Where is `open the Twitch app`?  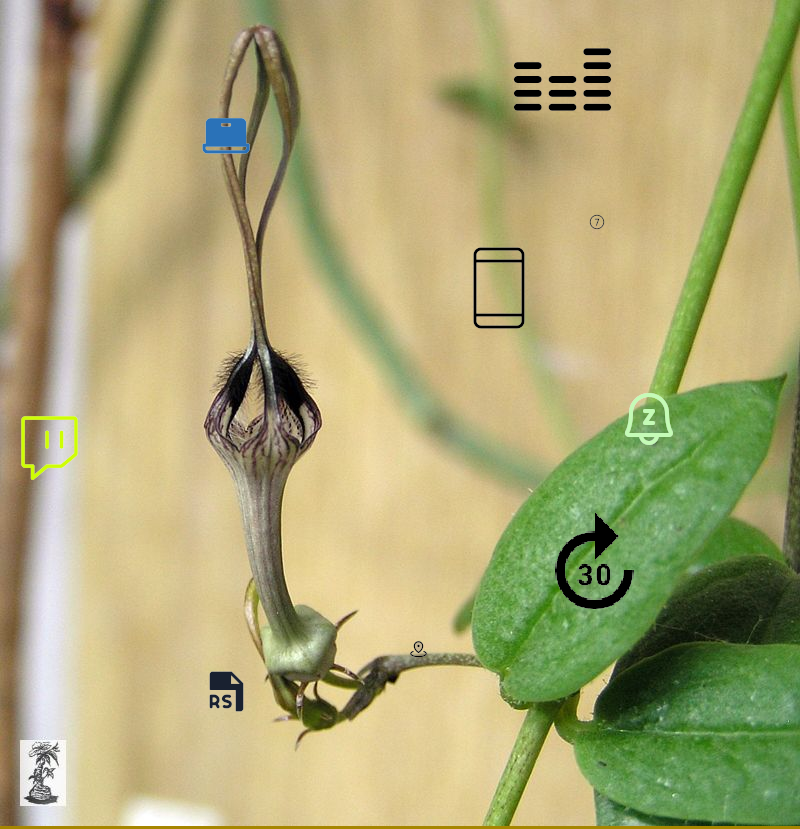 open the Twitch app is located at coordinates (49, 444).